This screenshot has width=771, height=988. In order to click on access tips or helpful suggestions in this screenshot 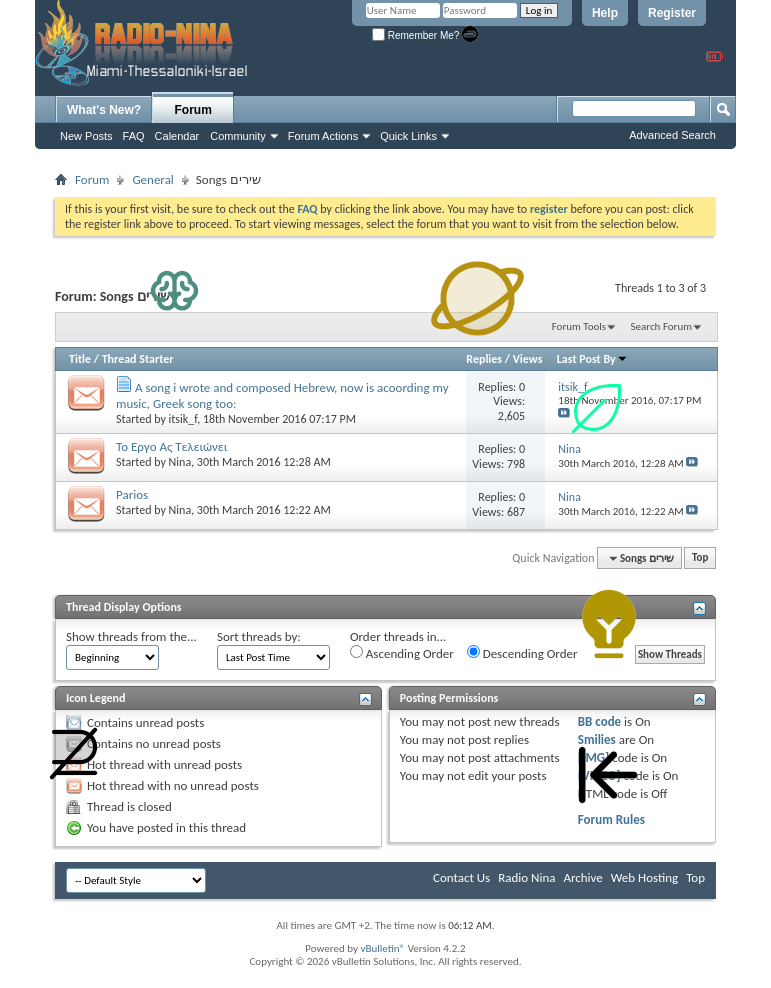, I will do `click(609, 624)`.